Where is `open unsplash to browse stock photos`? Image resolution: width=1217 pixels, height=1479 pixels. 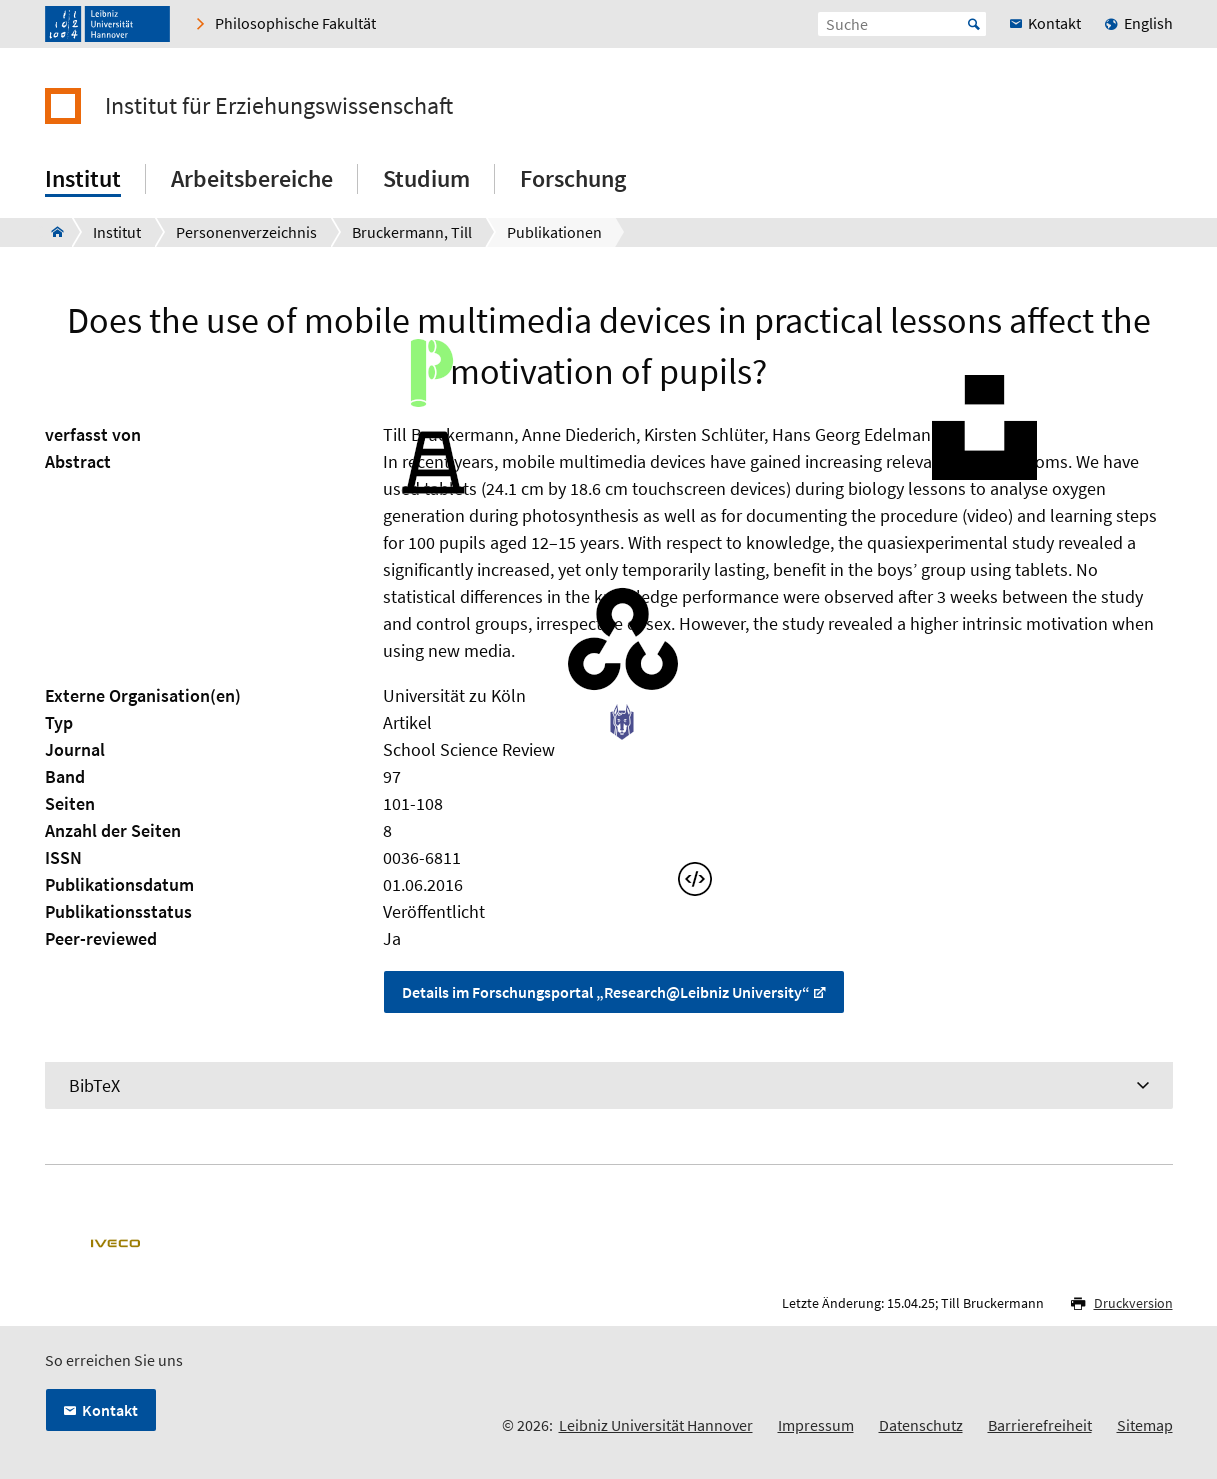 open unsplash to browse stock photos is located at coordinates (984, 427).